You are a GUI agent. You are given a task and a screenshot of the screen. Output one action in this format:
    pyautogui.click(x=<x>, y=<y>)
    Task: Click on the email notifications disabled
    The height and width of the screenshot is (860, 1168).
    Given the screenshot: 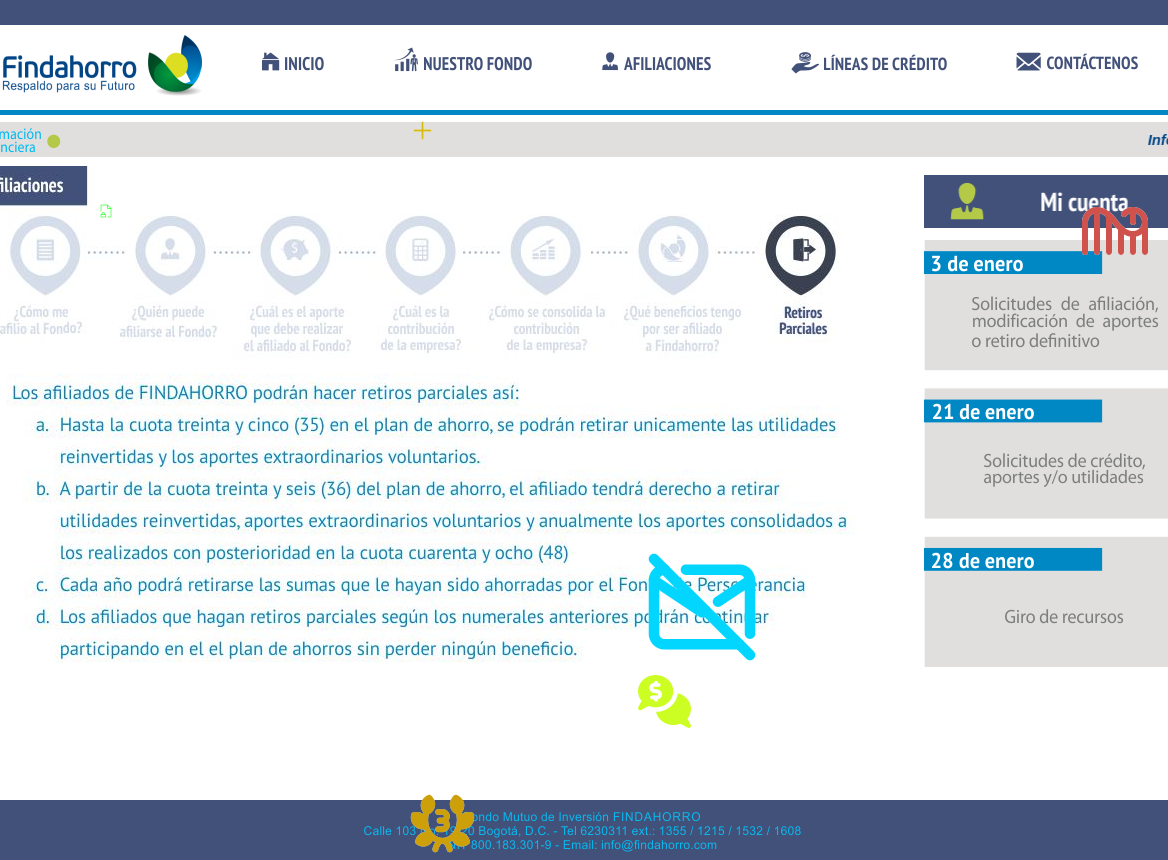 What is the action you would take?
    pyautogui.click(x=702, y=607)
    